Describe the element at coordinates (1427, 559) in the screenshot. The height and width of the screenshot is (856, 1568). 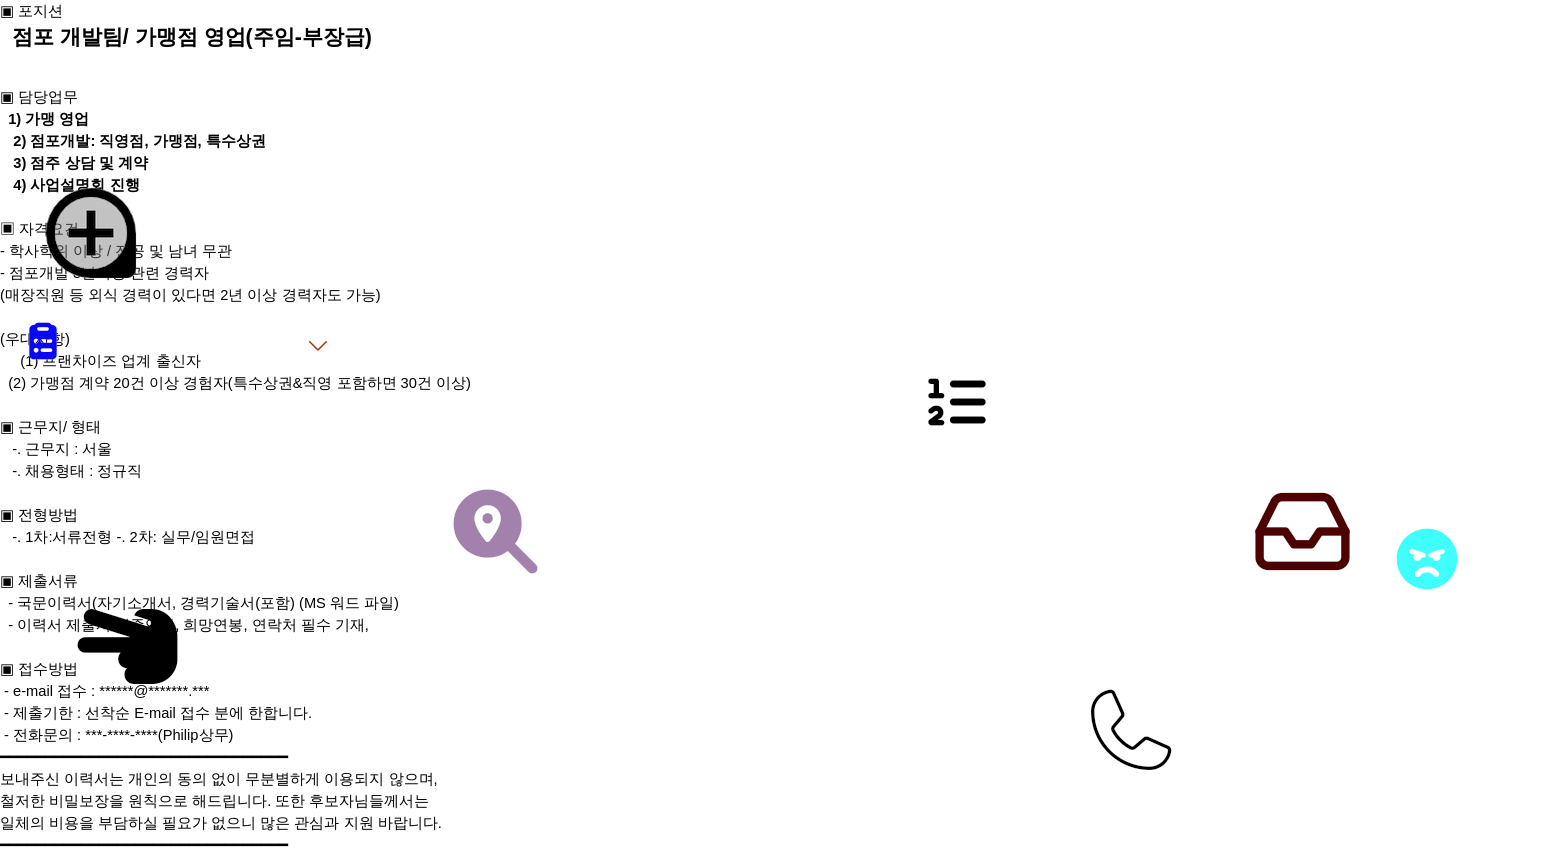
I see `react to a message with anger` at that location.